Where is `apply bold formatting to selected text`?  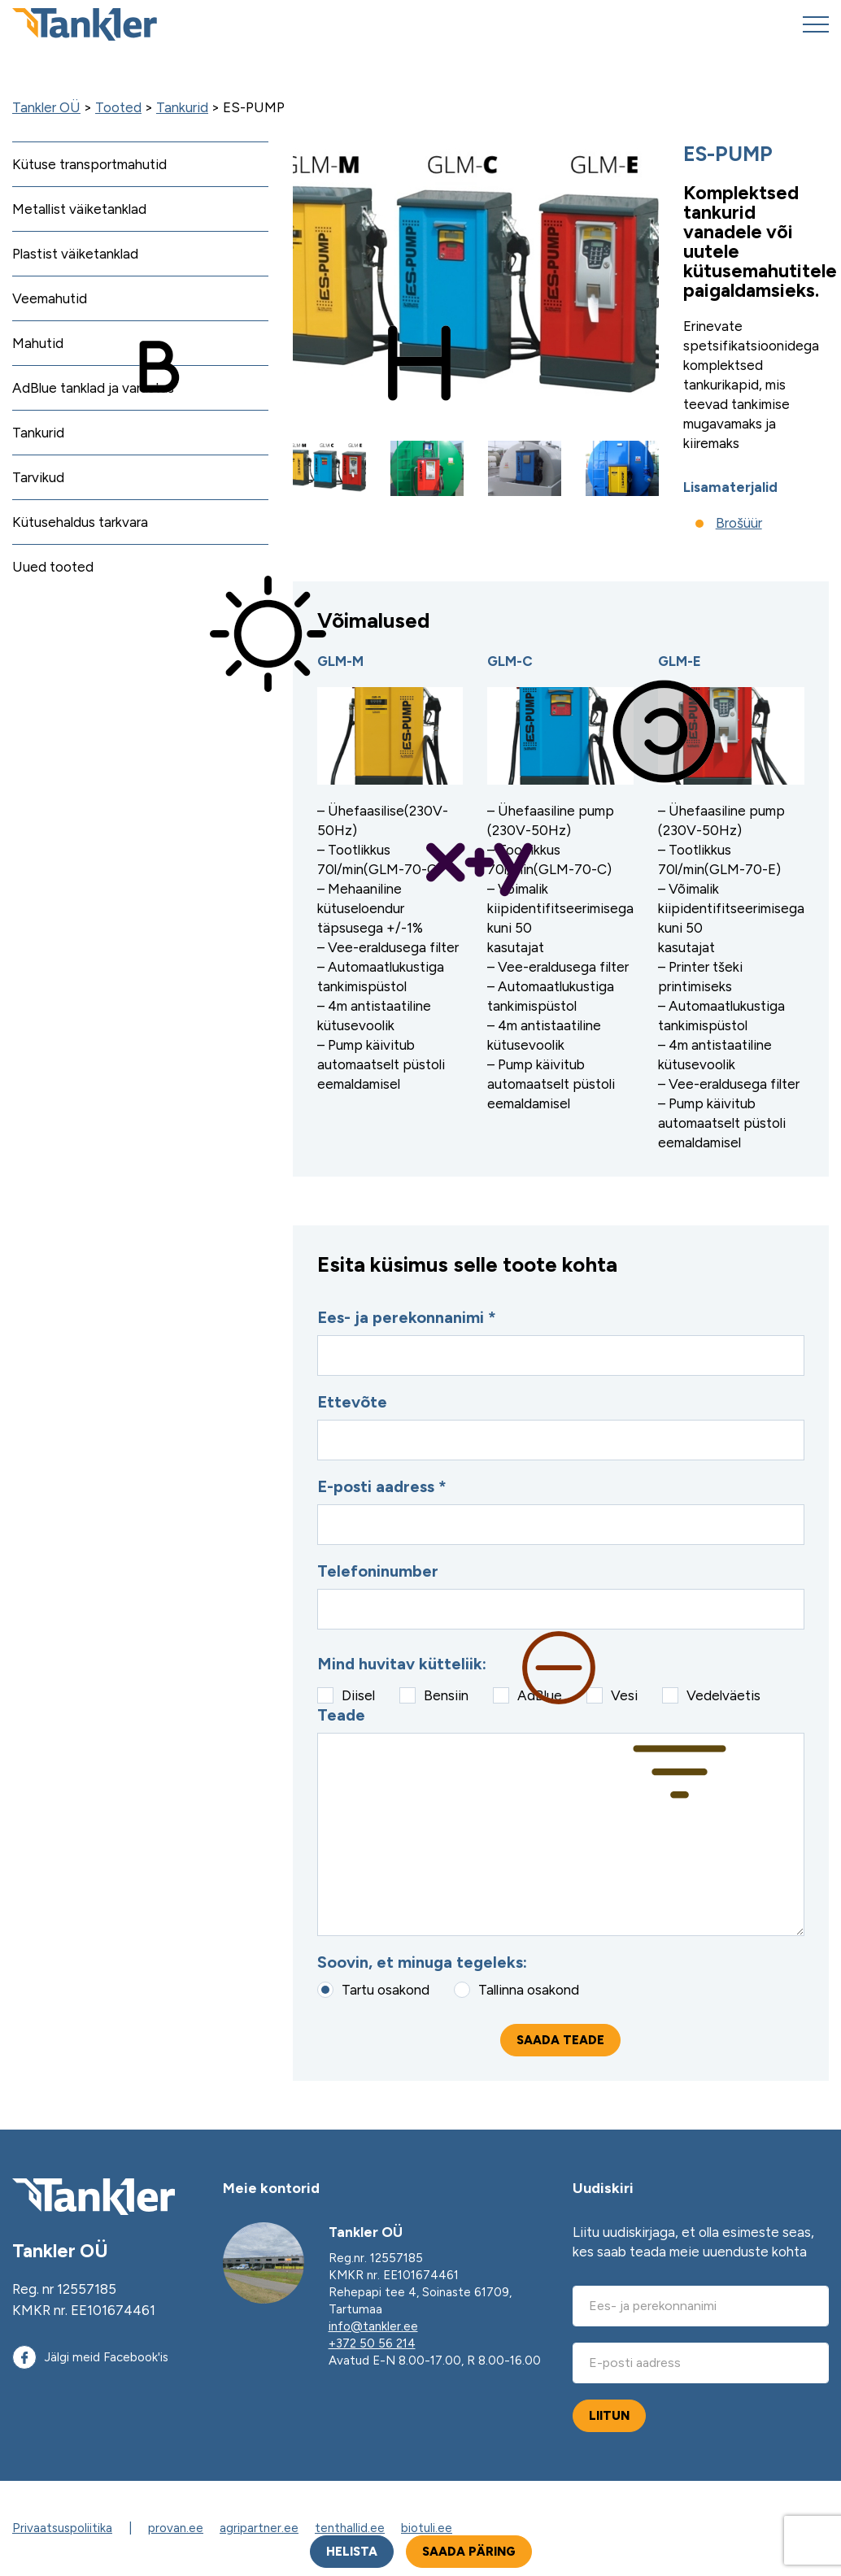 apply bold formatting to selected text is located at coordinates (158, 367).